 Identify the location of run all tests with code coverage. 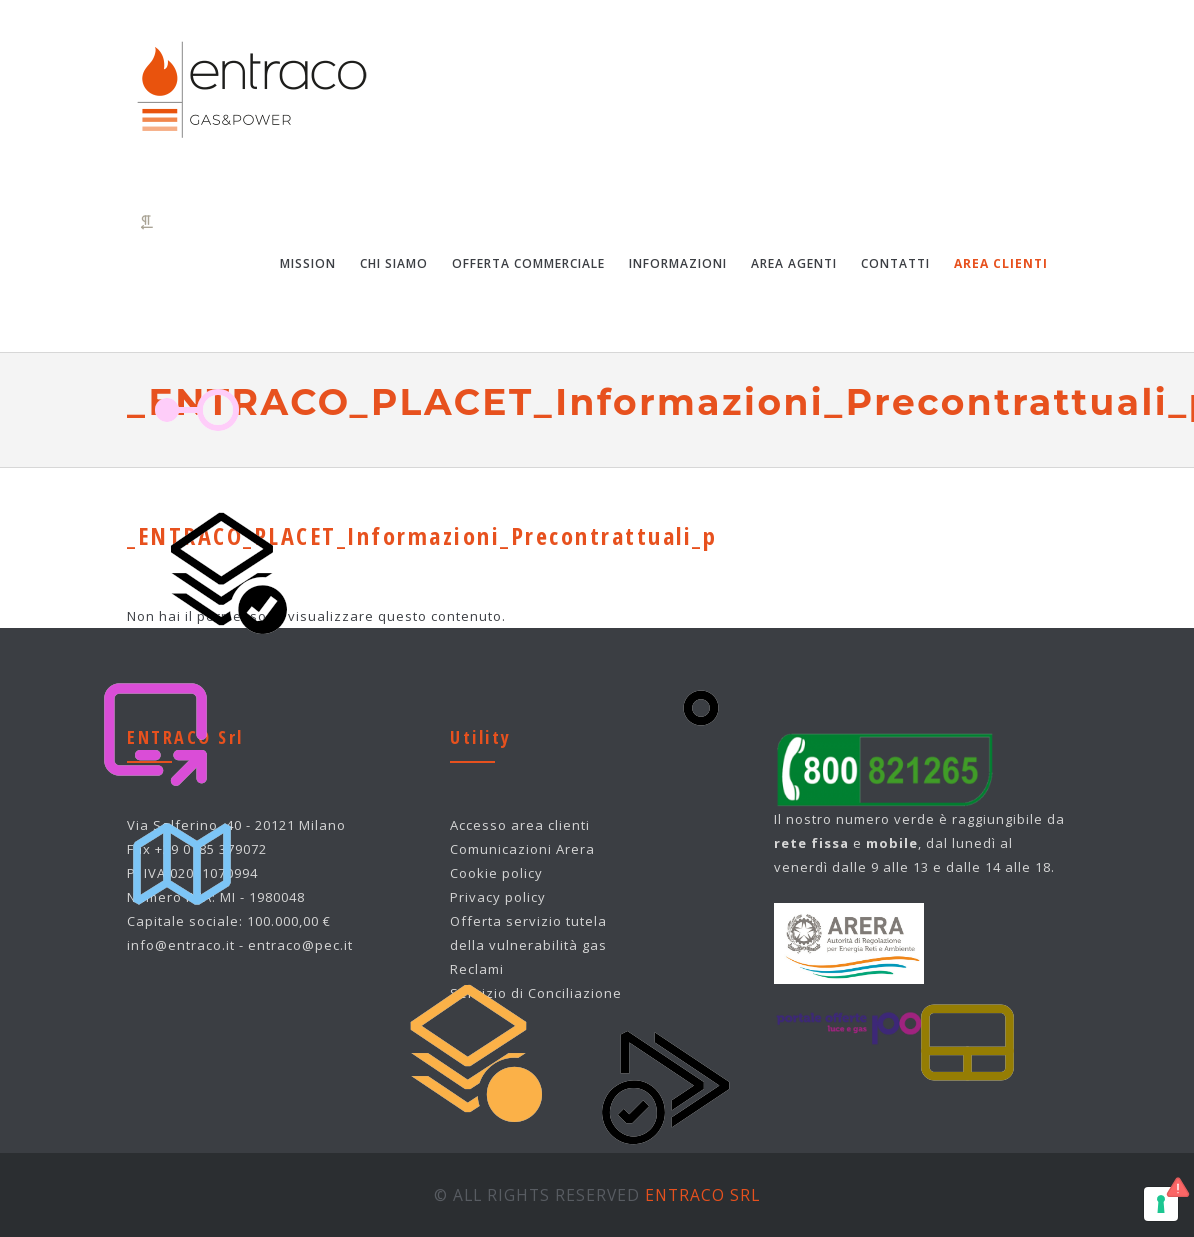
(667, 1082).